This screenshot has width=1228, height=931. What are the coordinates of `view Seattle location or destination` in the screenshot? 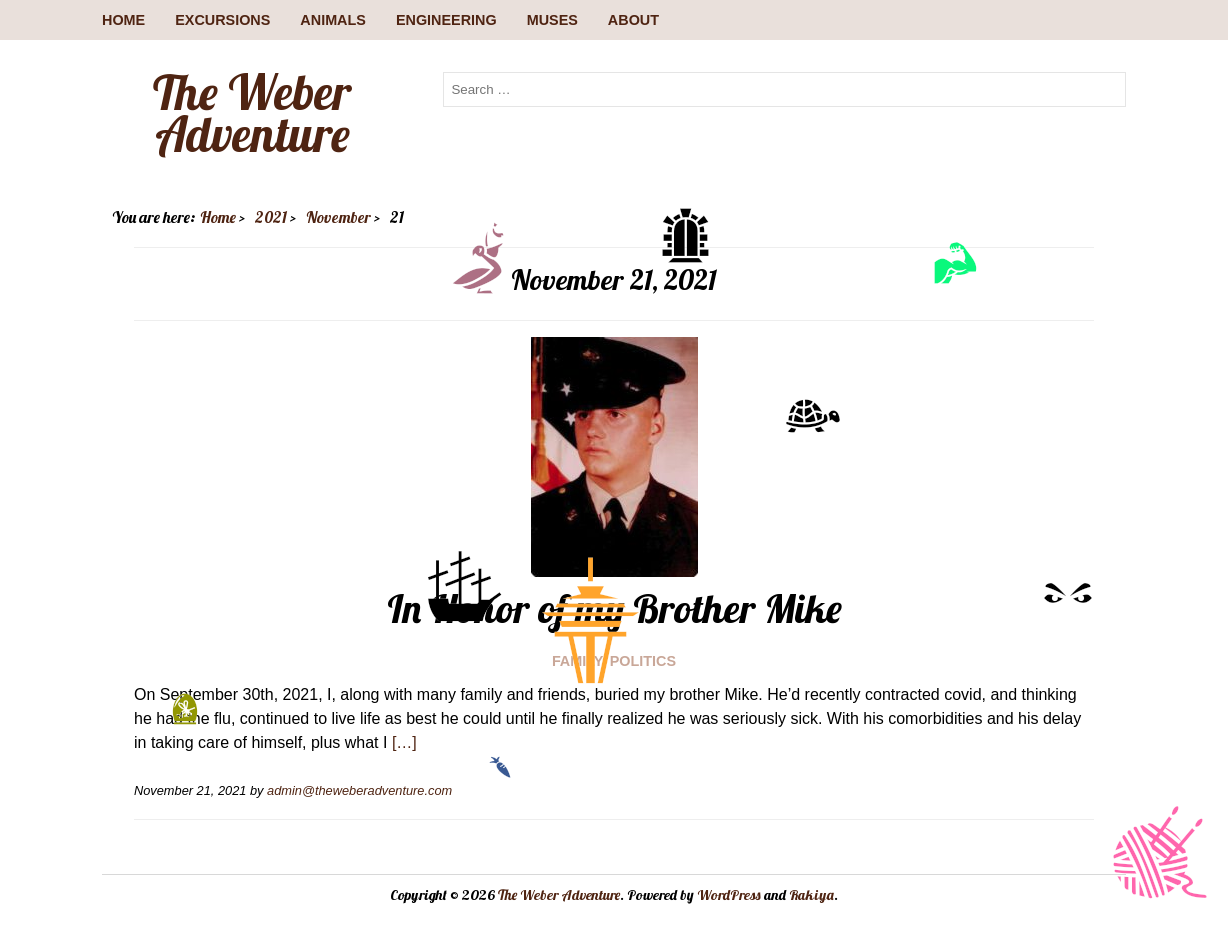 It's located at (590, 618).